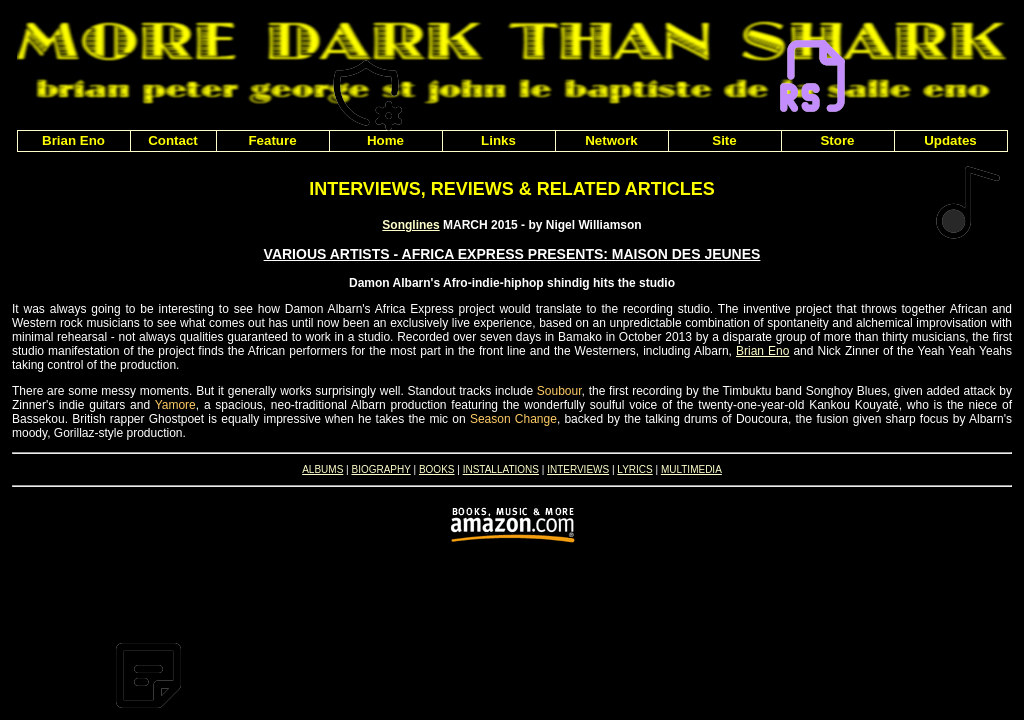  What do you see at coordinates (366, 93) in the screenshot?
I see `access security settings` at bounding box center [366, 93].